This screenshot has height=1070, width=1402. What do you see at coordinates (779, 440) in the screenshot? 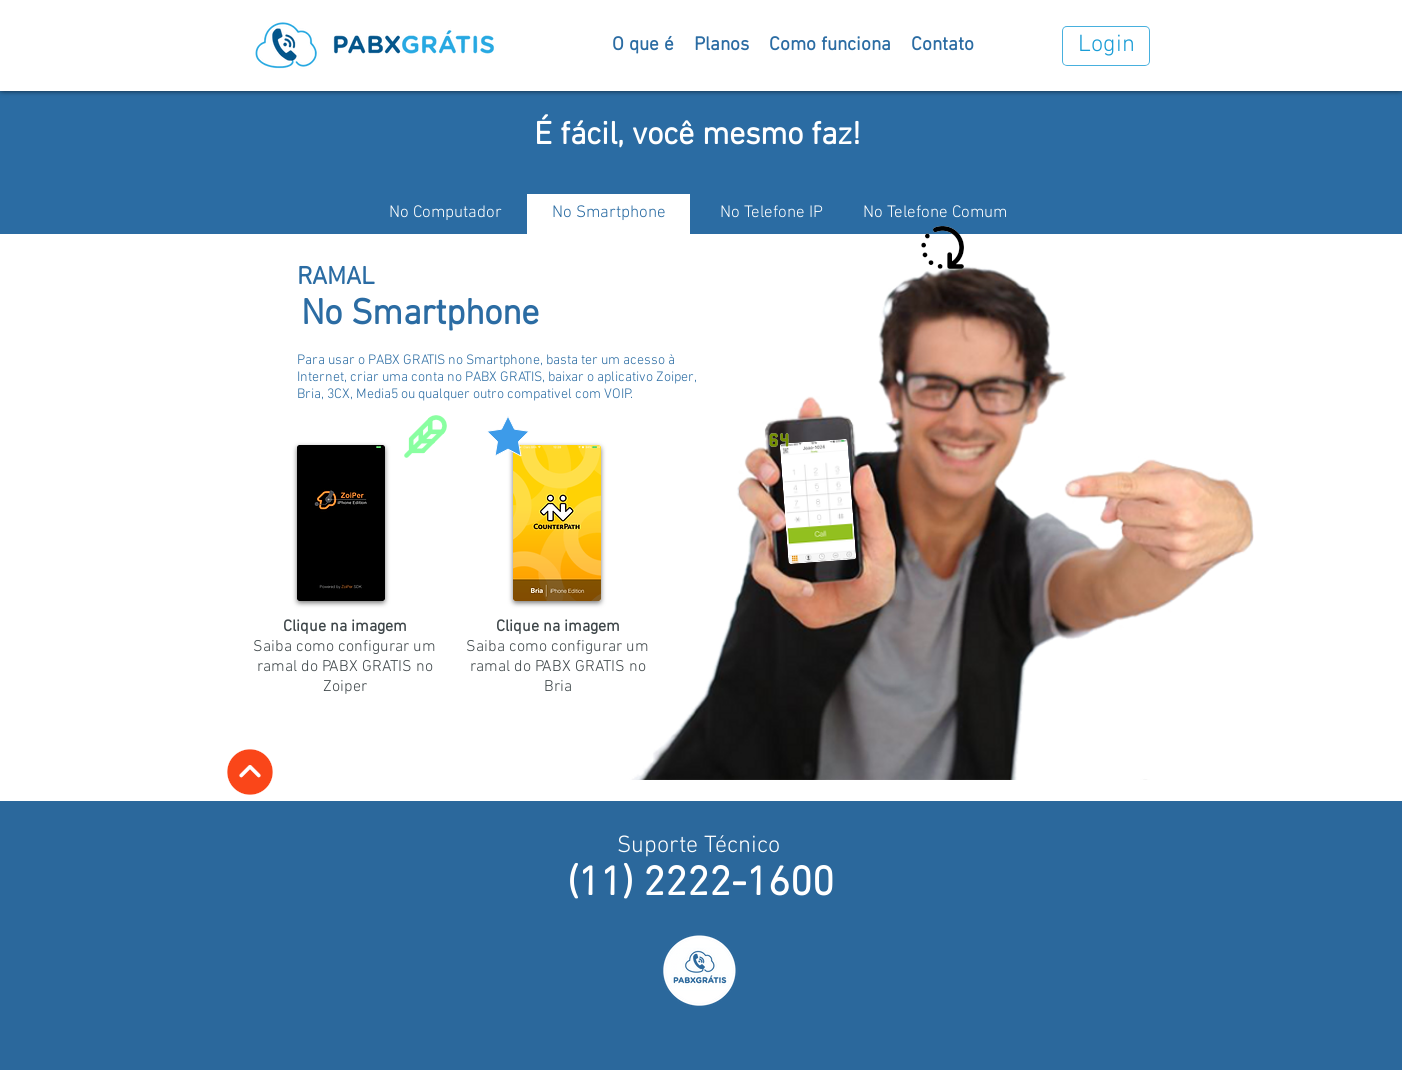
I see `indicates a 64-bit system or application` at bounding box center [779, 440].